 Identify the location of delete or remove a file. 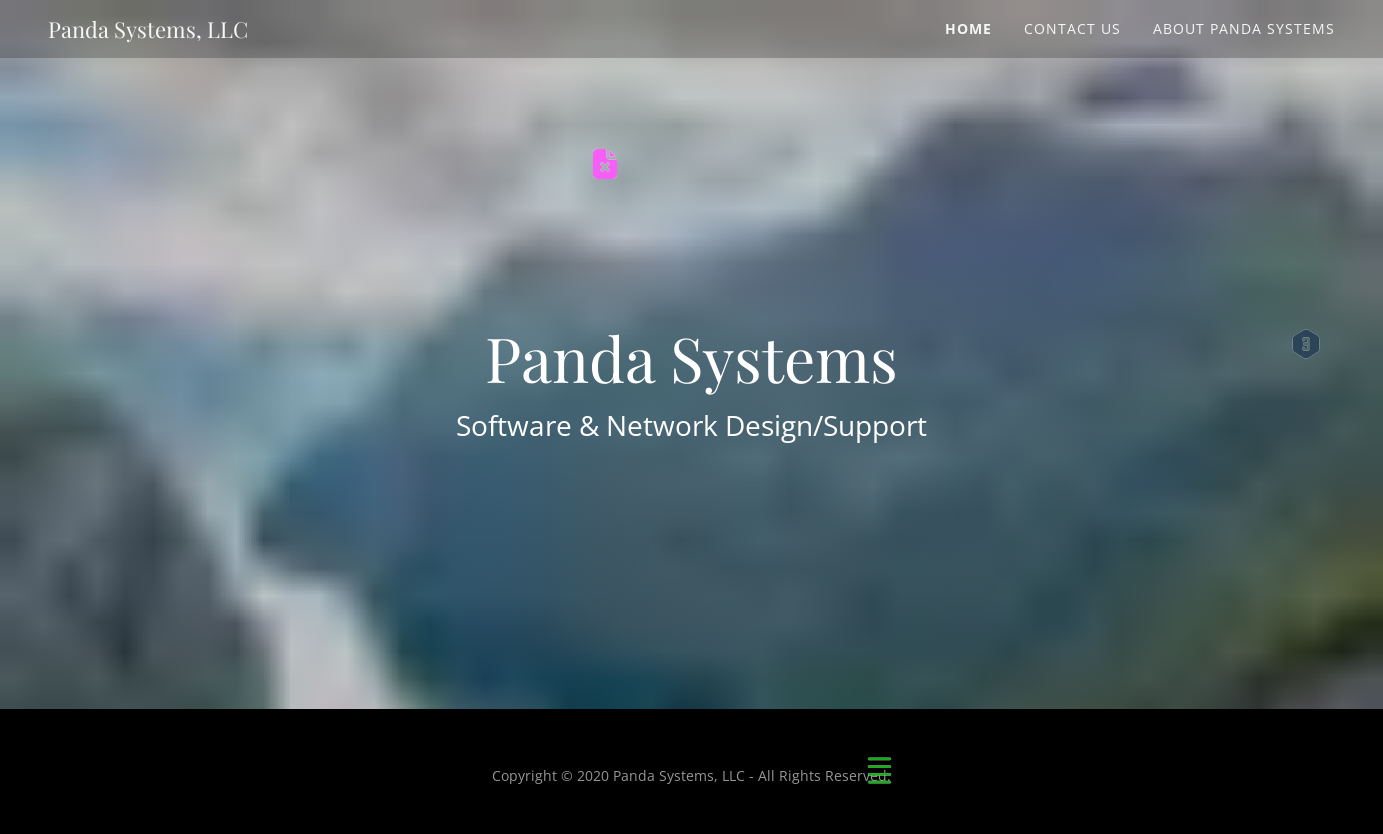
(605, 164).